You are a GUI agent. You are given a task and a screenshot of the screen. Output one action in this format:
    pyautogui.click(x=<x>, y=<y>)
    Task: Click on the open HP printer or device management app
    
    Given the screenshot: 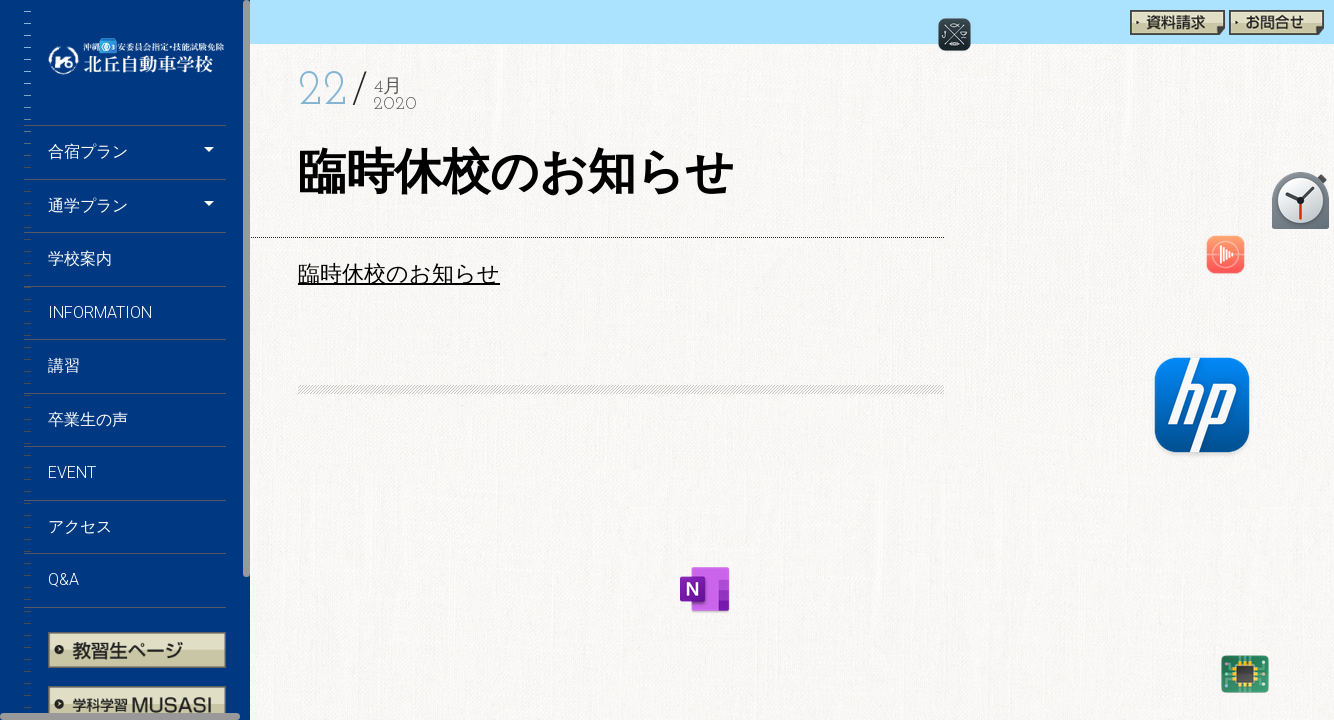 What is the action you would take?
    pyautogui.click(x=1202, y=405)
    